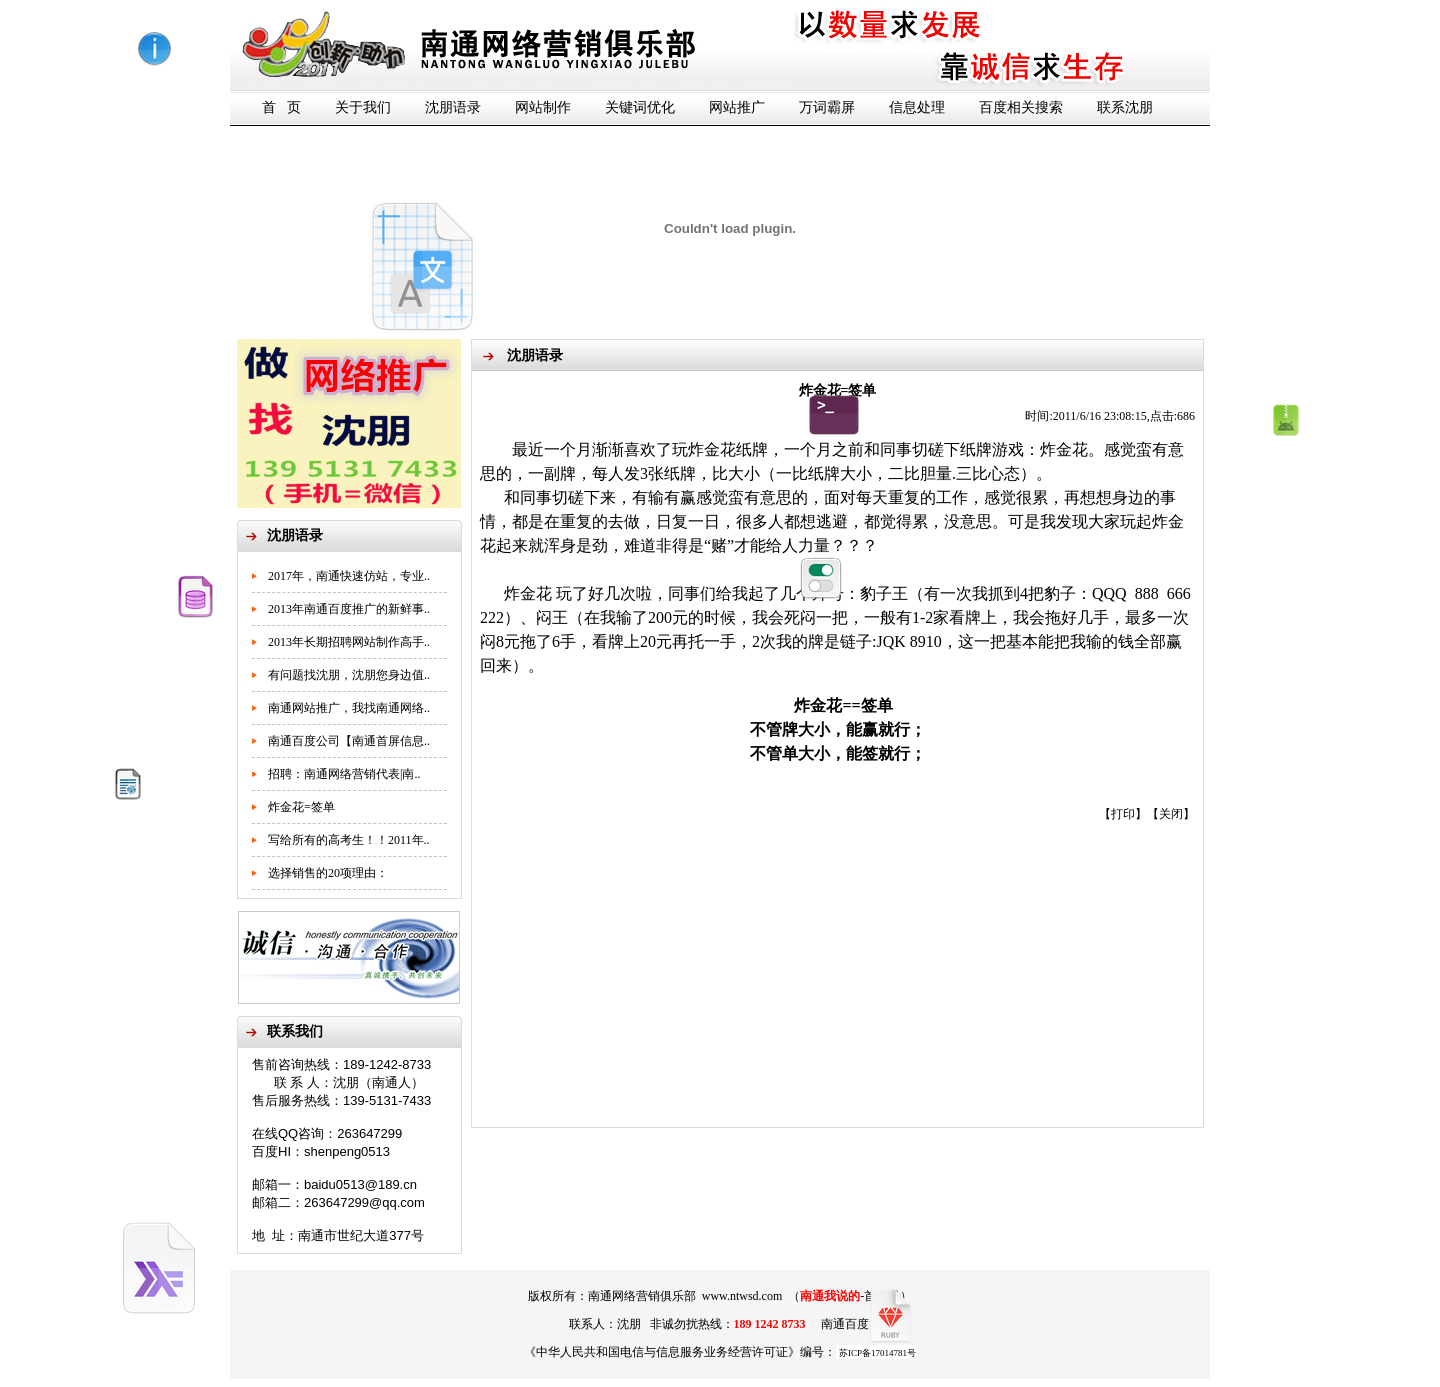 Image resolution: width=1440 pixels, height=1387 pixels. What do you see at coordinates (195, 596) in the screenshot?
I see `libreoffice base database file` at bounding box center [195, 596].